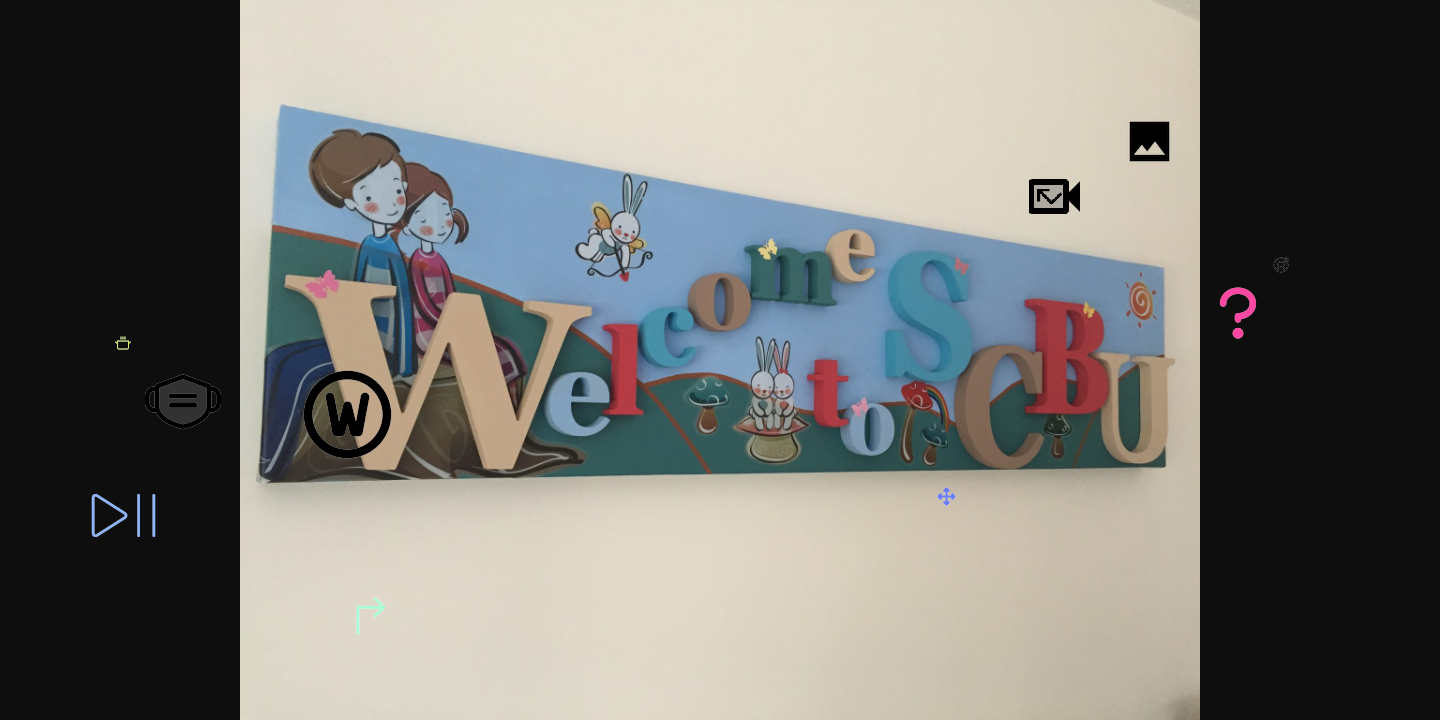 The width and height of the screenshot is (1440, 720). I want to click on indicates a missed video call, so click(1054, 196).